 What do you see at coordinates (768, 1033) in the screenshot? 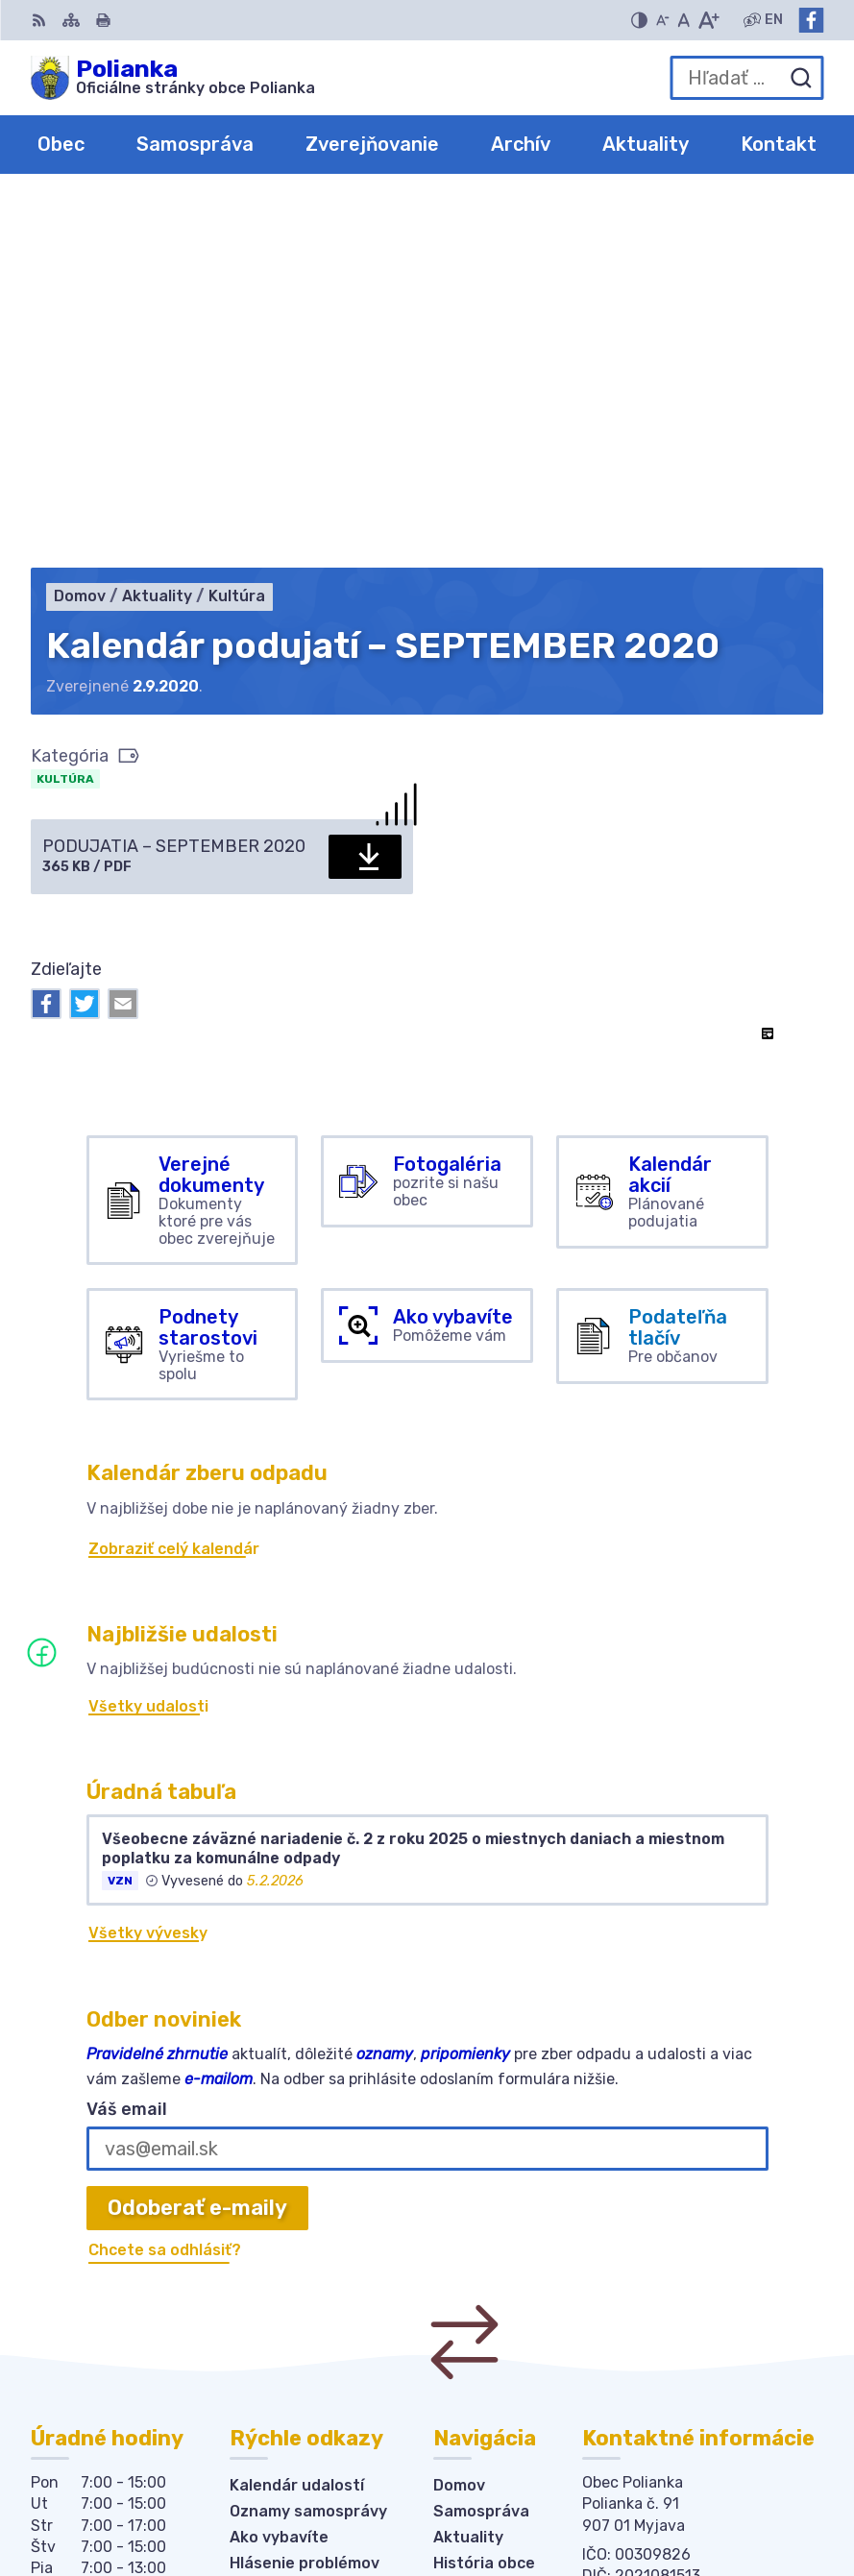
I see `view your favorites list` at bounding box center [768, 1033].